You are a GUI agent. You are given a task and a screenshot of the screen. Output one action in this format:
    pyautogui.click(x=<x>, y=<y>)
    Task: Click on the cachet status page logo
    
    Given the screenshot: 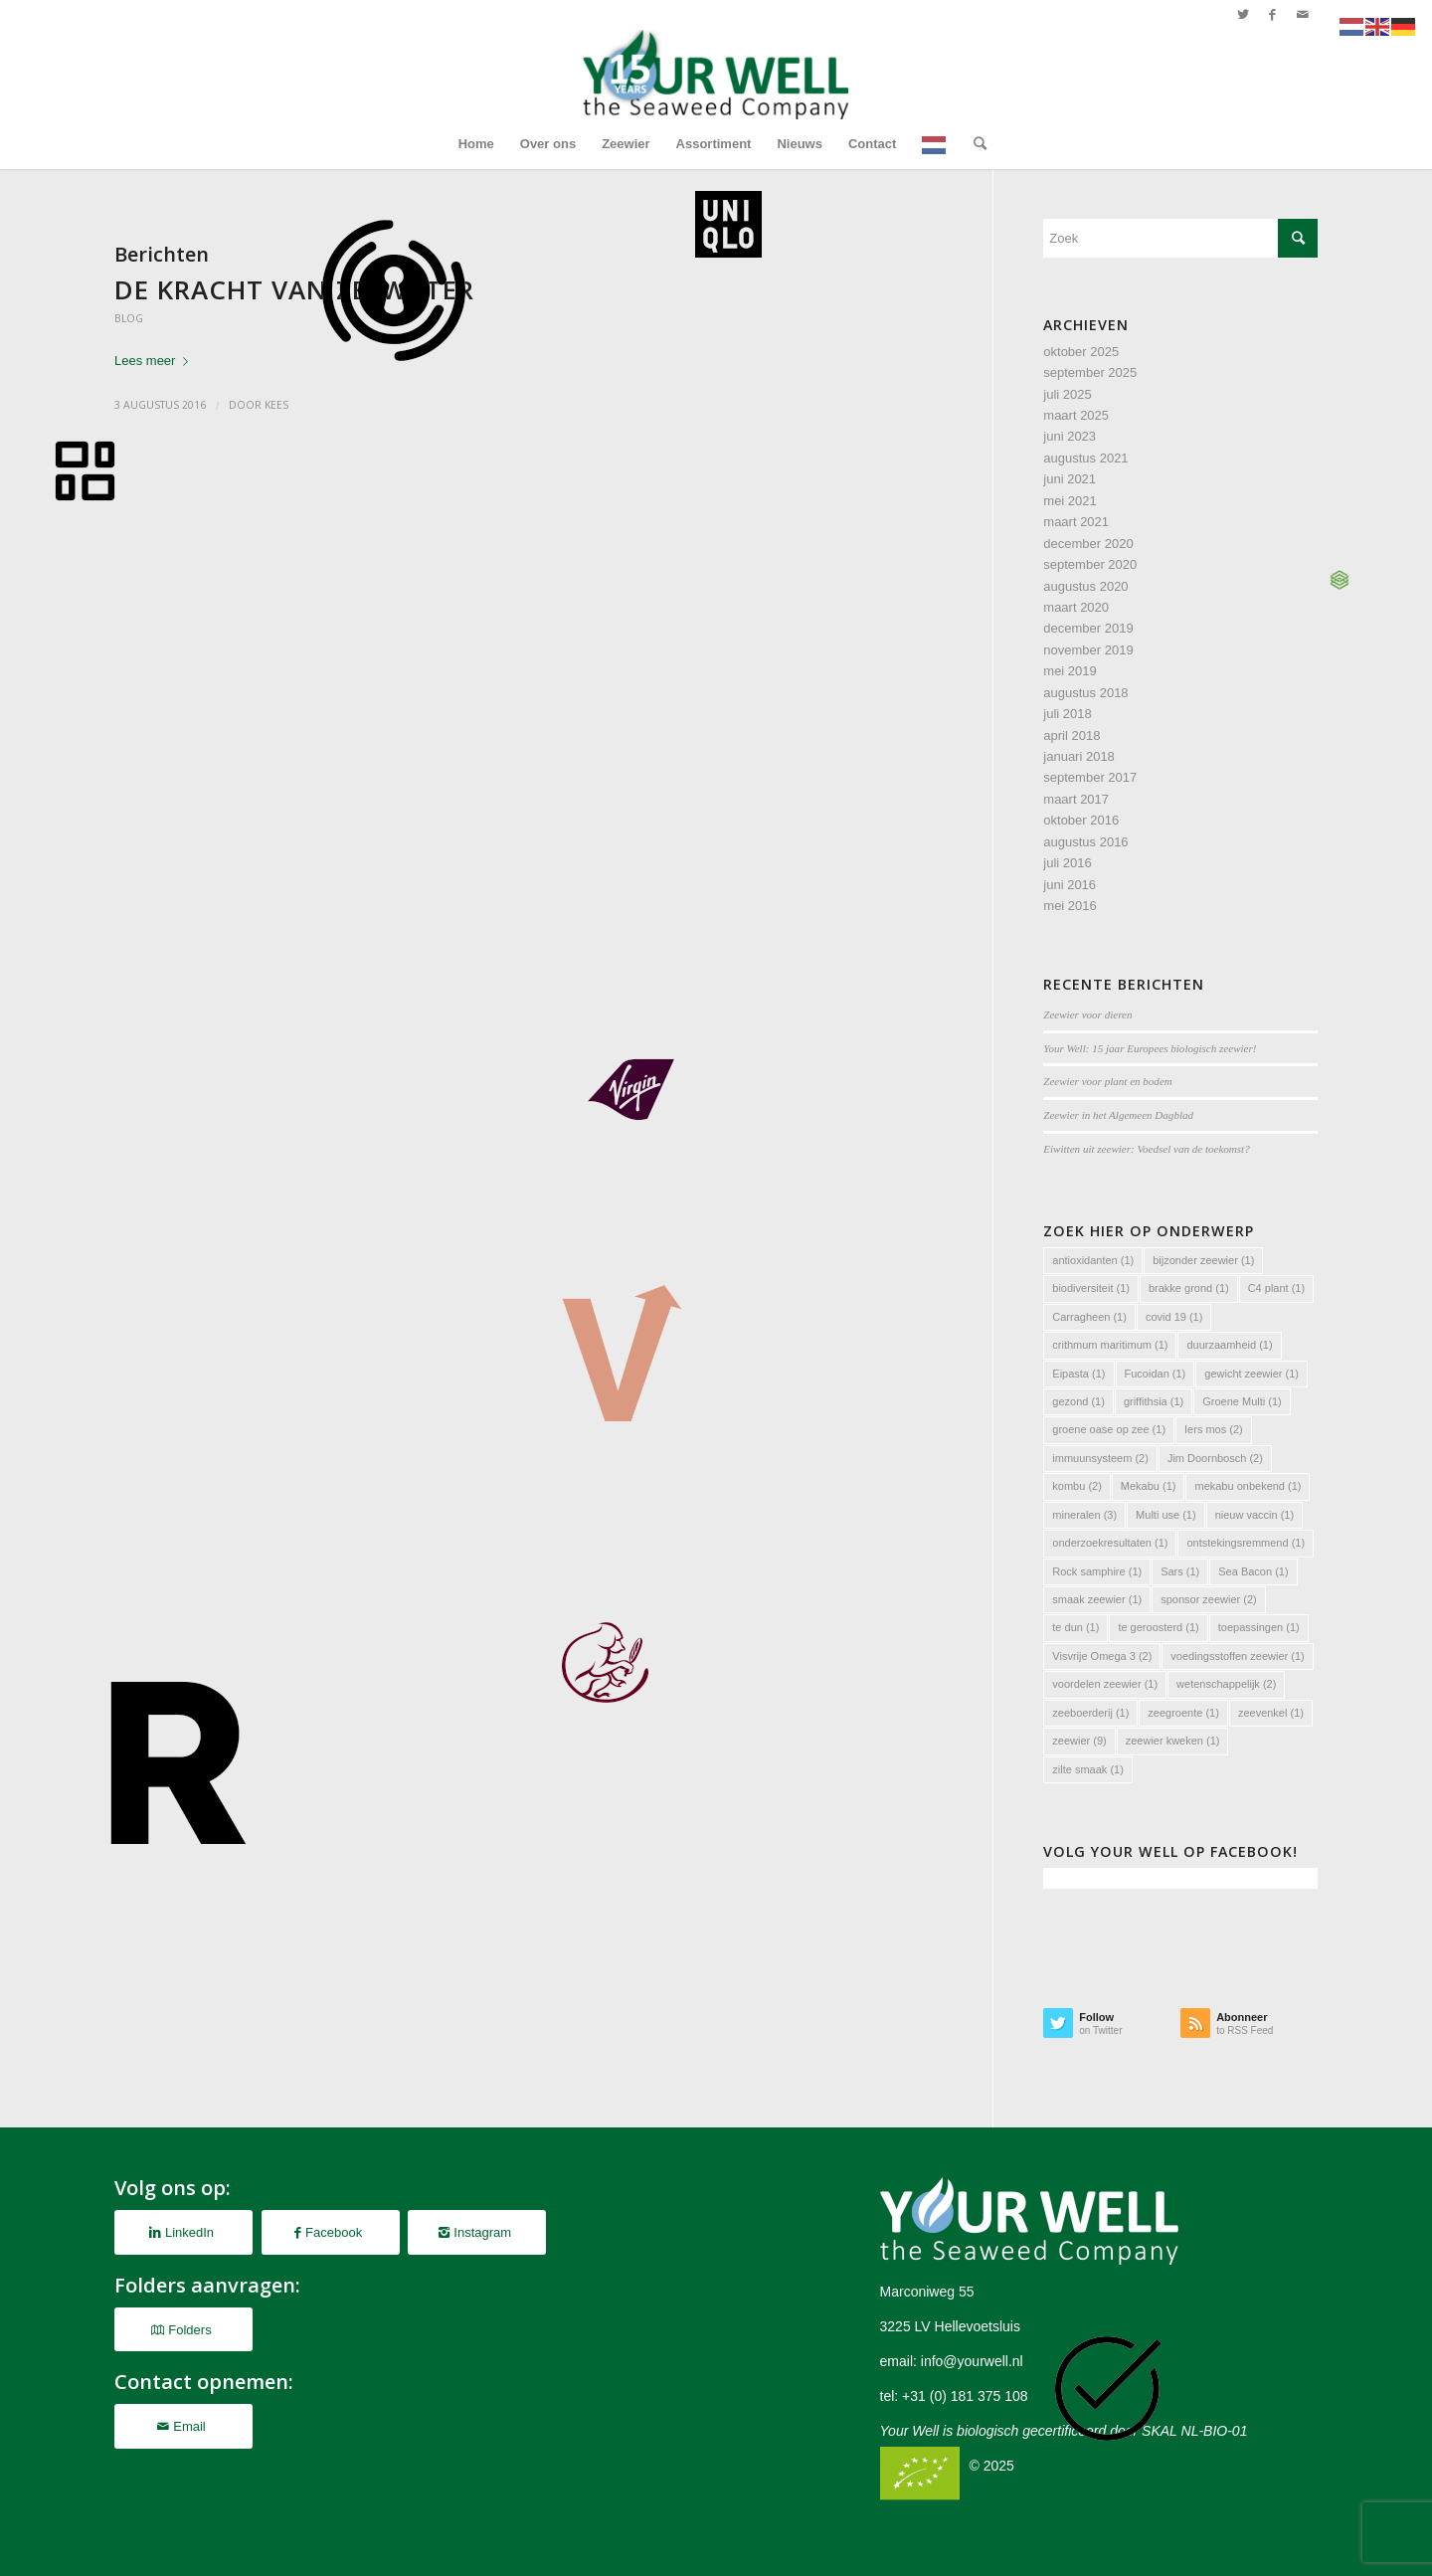 What is the action you would take?
    pyautogui.click(x=1108, y=2388)
    